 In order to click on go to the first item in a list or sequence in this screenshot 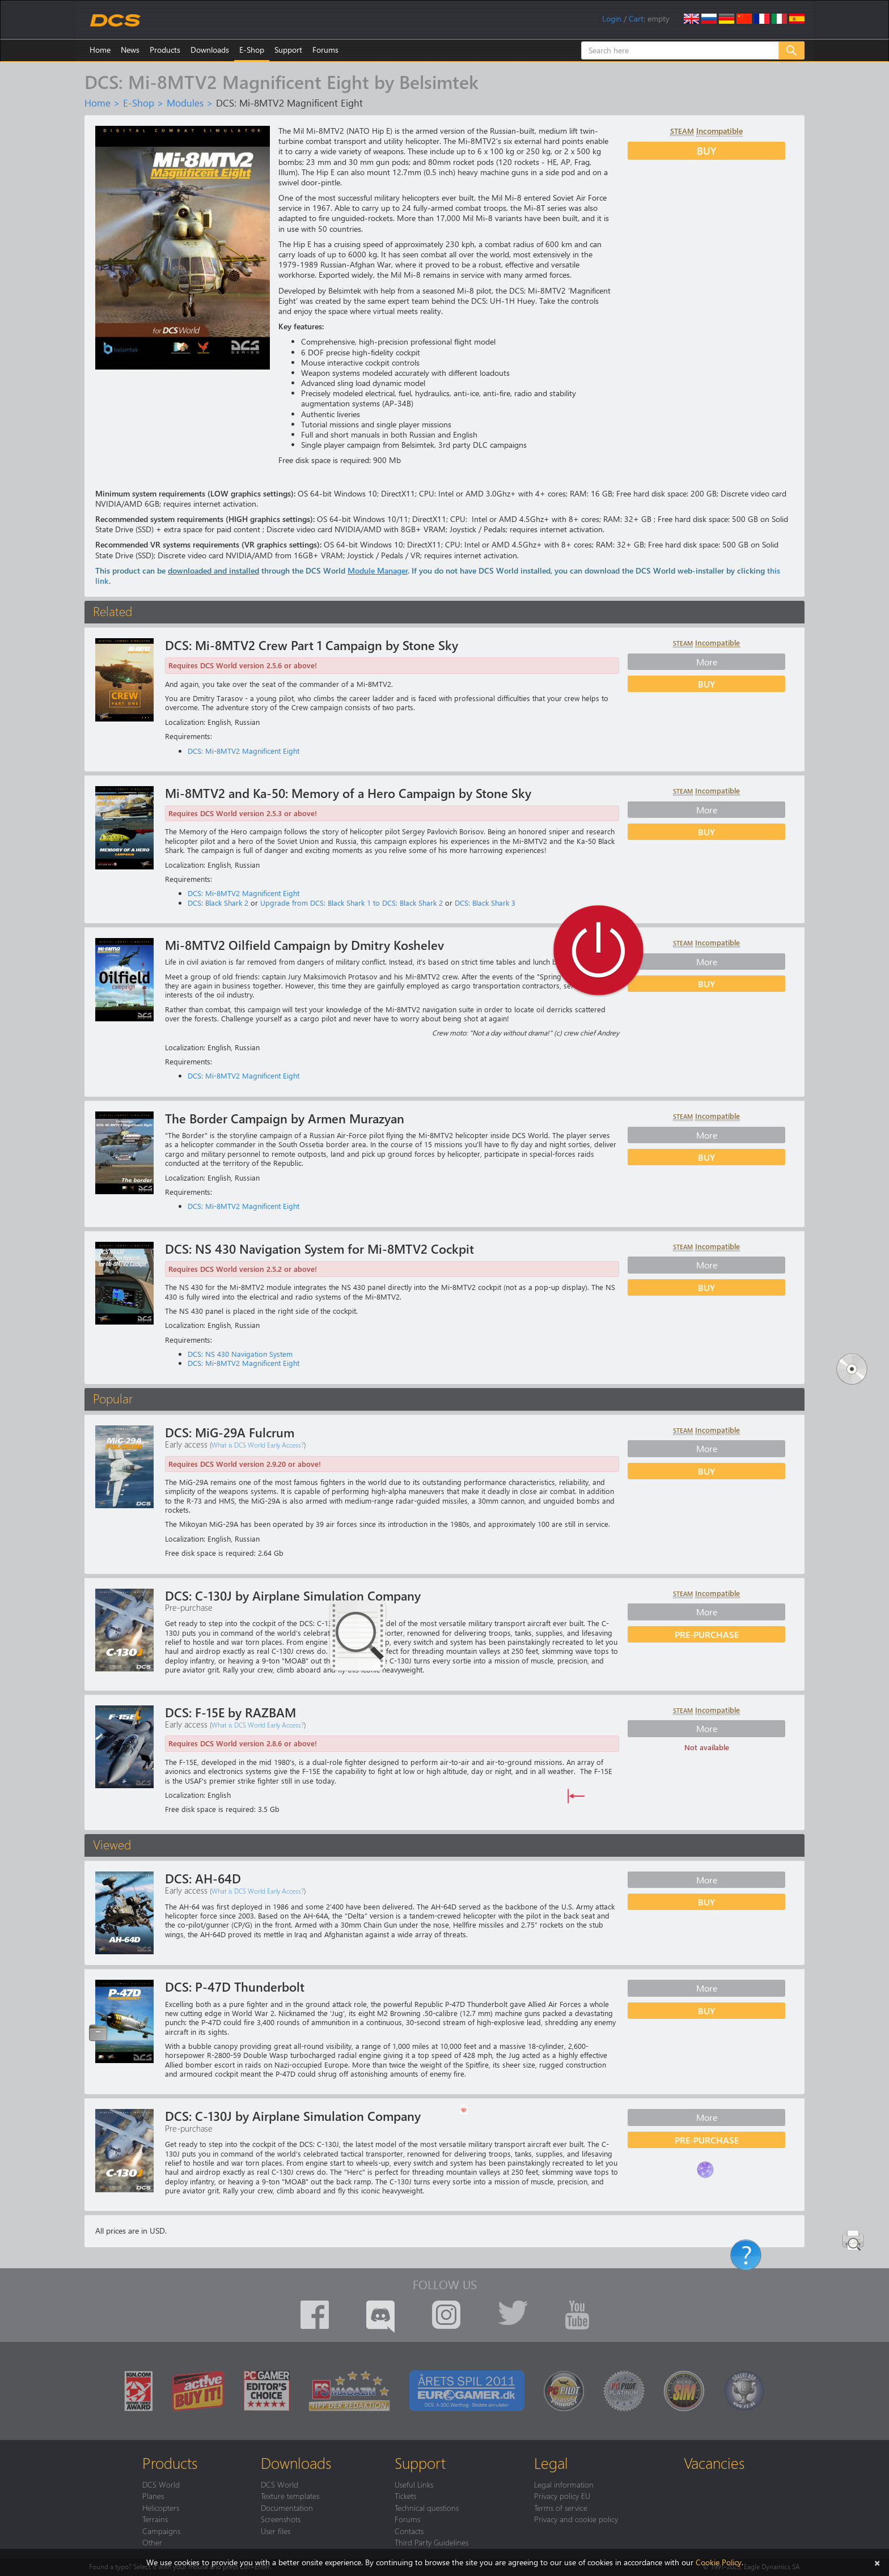, I will do `click(576, 1796)`.